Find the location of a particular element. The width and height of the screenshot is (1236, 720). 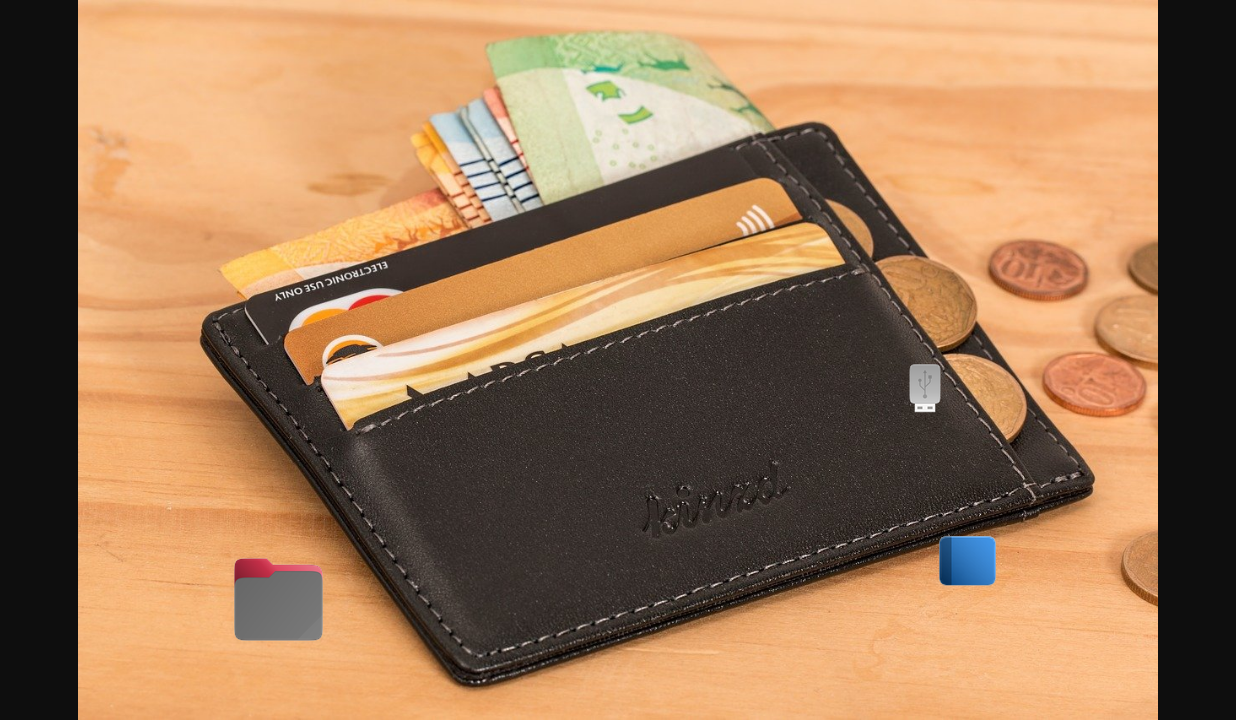

open folder to view contents is located at coordinates (278, 599).